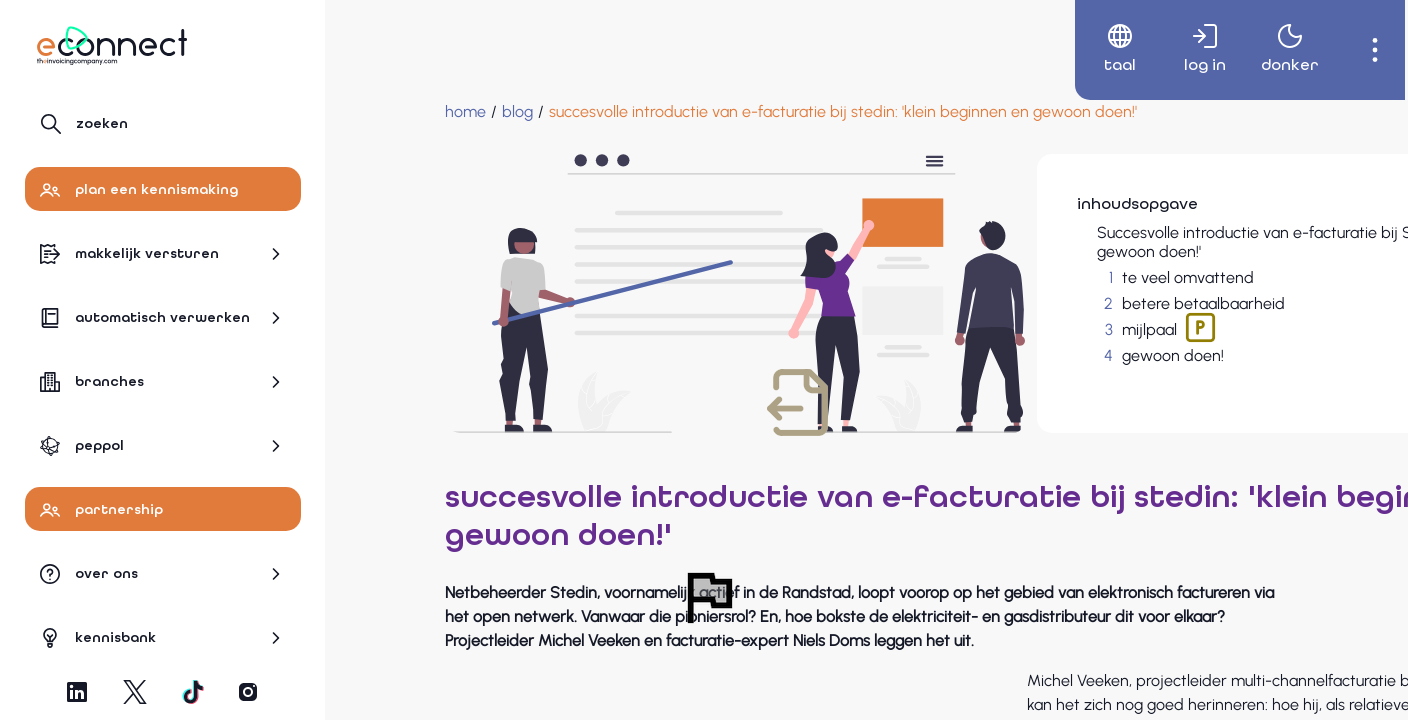 The width and height of the screenshot is (1408, 720). I want to click on open the Zalando shopping app, so click(76, 38).